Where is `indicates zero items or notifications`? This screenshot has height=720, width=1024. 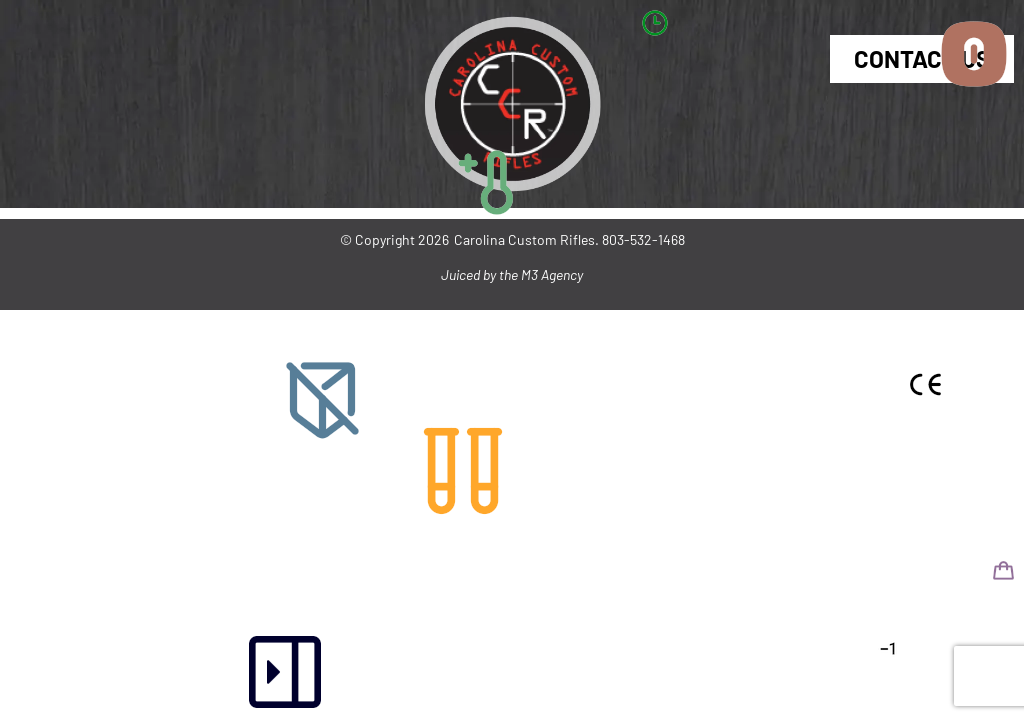 indicates zero items or notifications is located at coordinates (974, 54).